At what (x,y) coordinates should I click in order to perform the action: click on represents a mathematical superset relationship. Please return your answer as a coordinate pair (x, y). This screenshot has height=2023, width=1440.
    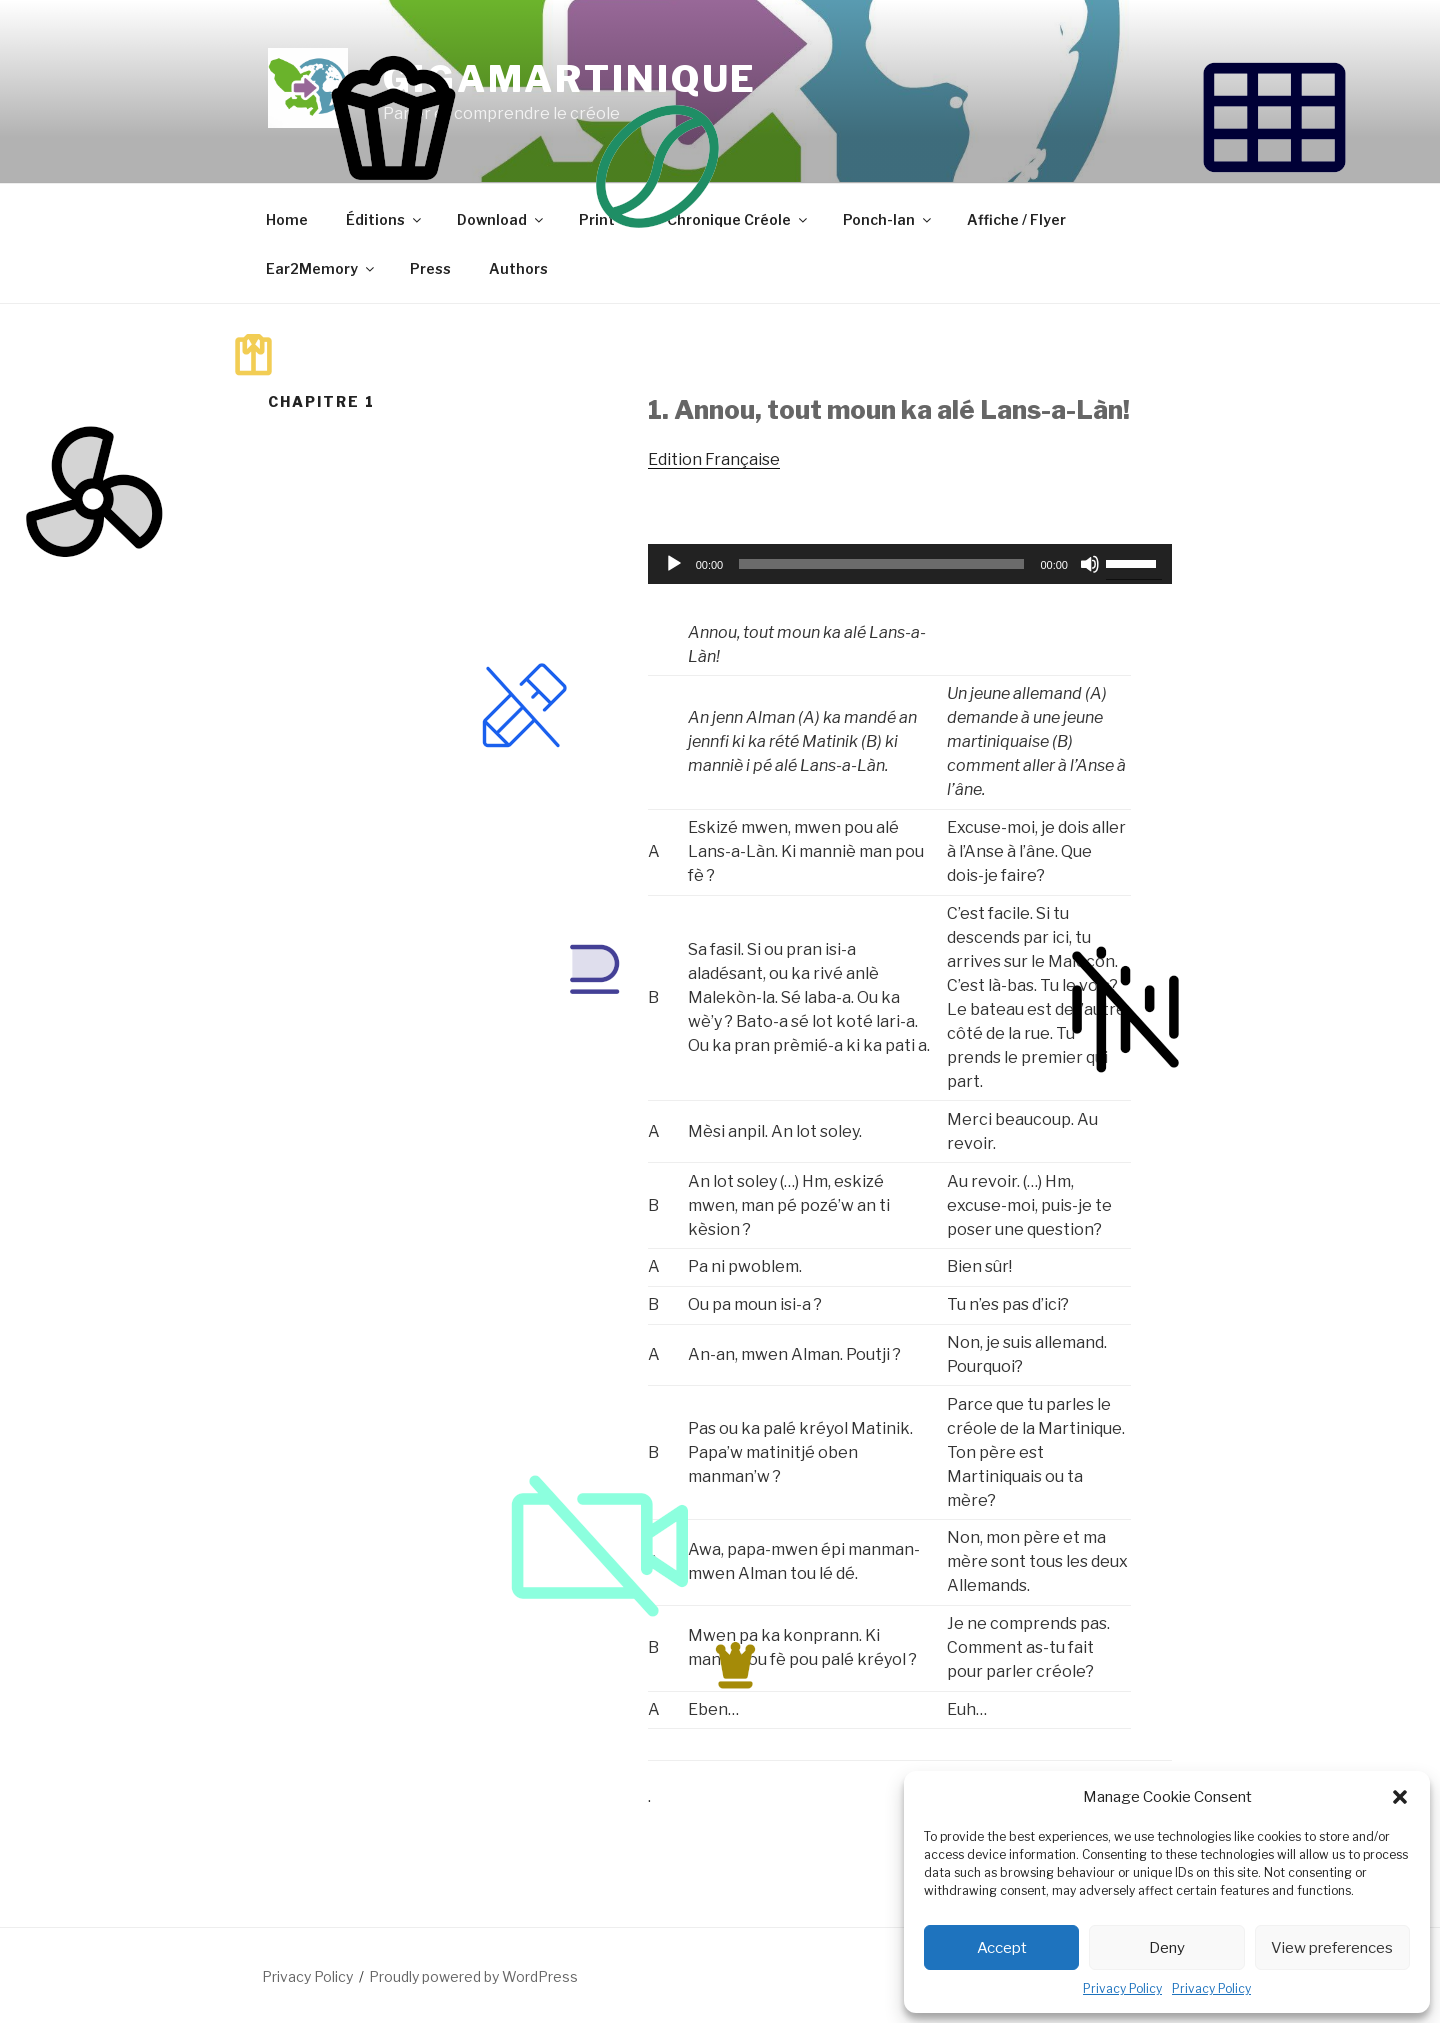
    Looking at the image, I should click on (593, 970).